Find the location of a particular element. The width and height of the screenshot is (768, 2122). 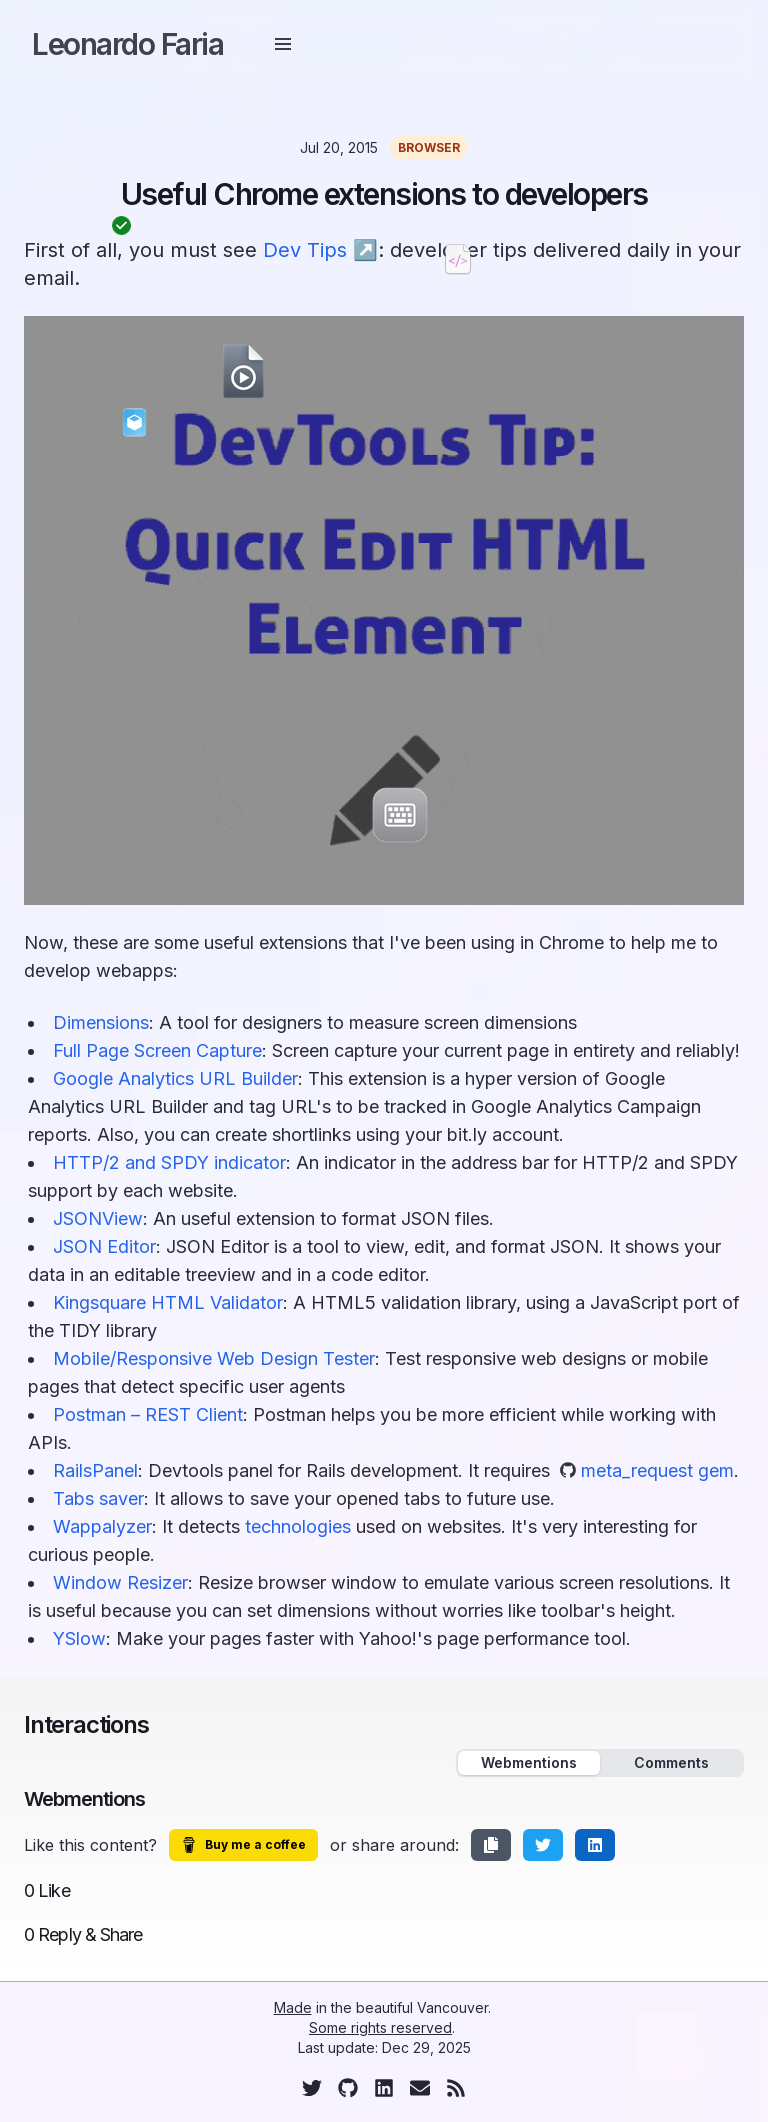

confirm or accept an action is located at coordinates (121, 225).